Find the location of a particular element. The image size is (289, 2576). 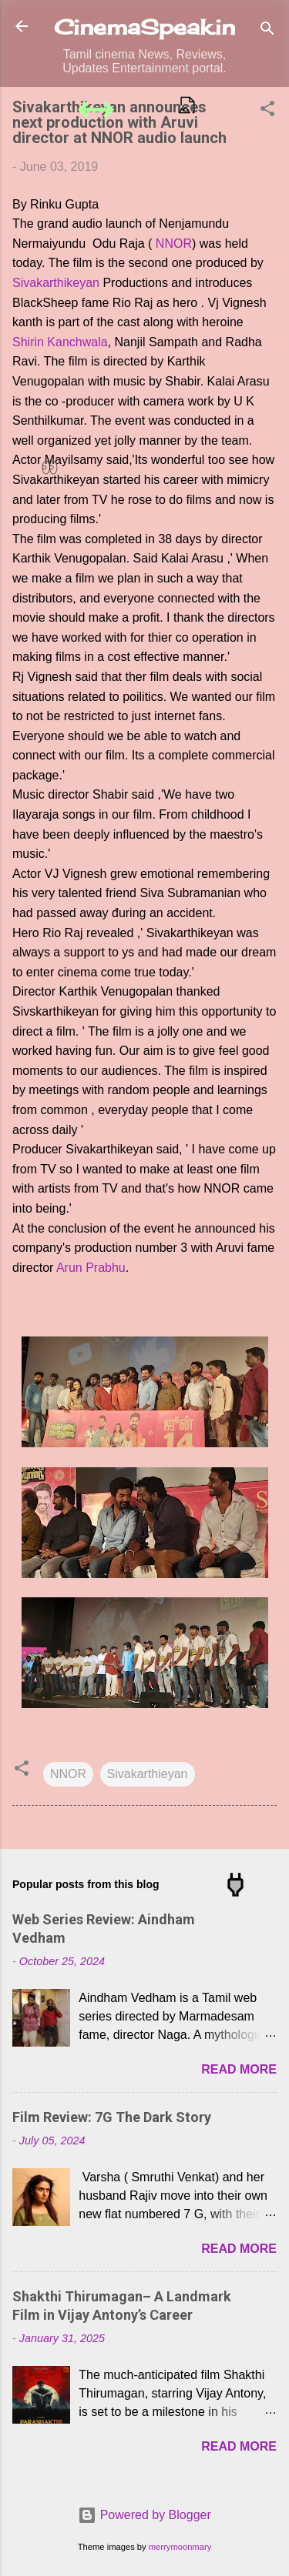

resize or adjust width horizontally is located at coordinates (96, 109).